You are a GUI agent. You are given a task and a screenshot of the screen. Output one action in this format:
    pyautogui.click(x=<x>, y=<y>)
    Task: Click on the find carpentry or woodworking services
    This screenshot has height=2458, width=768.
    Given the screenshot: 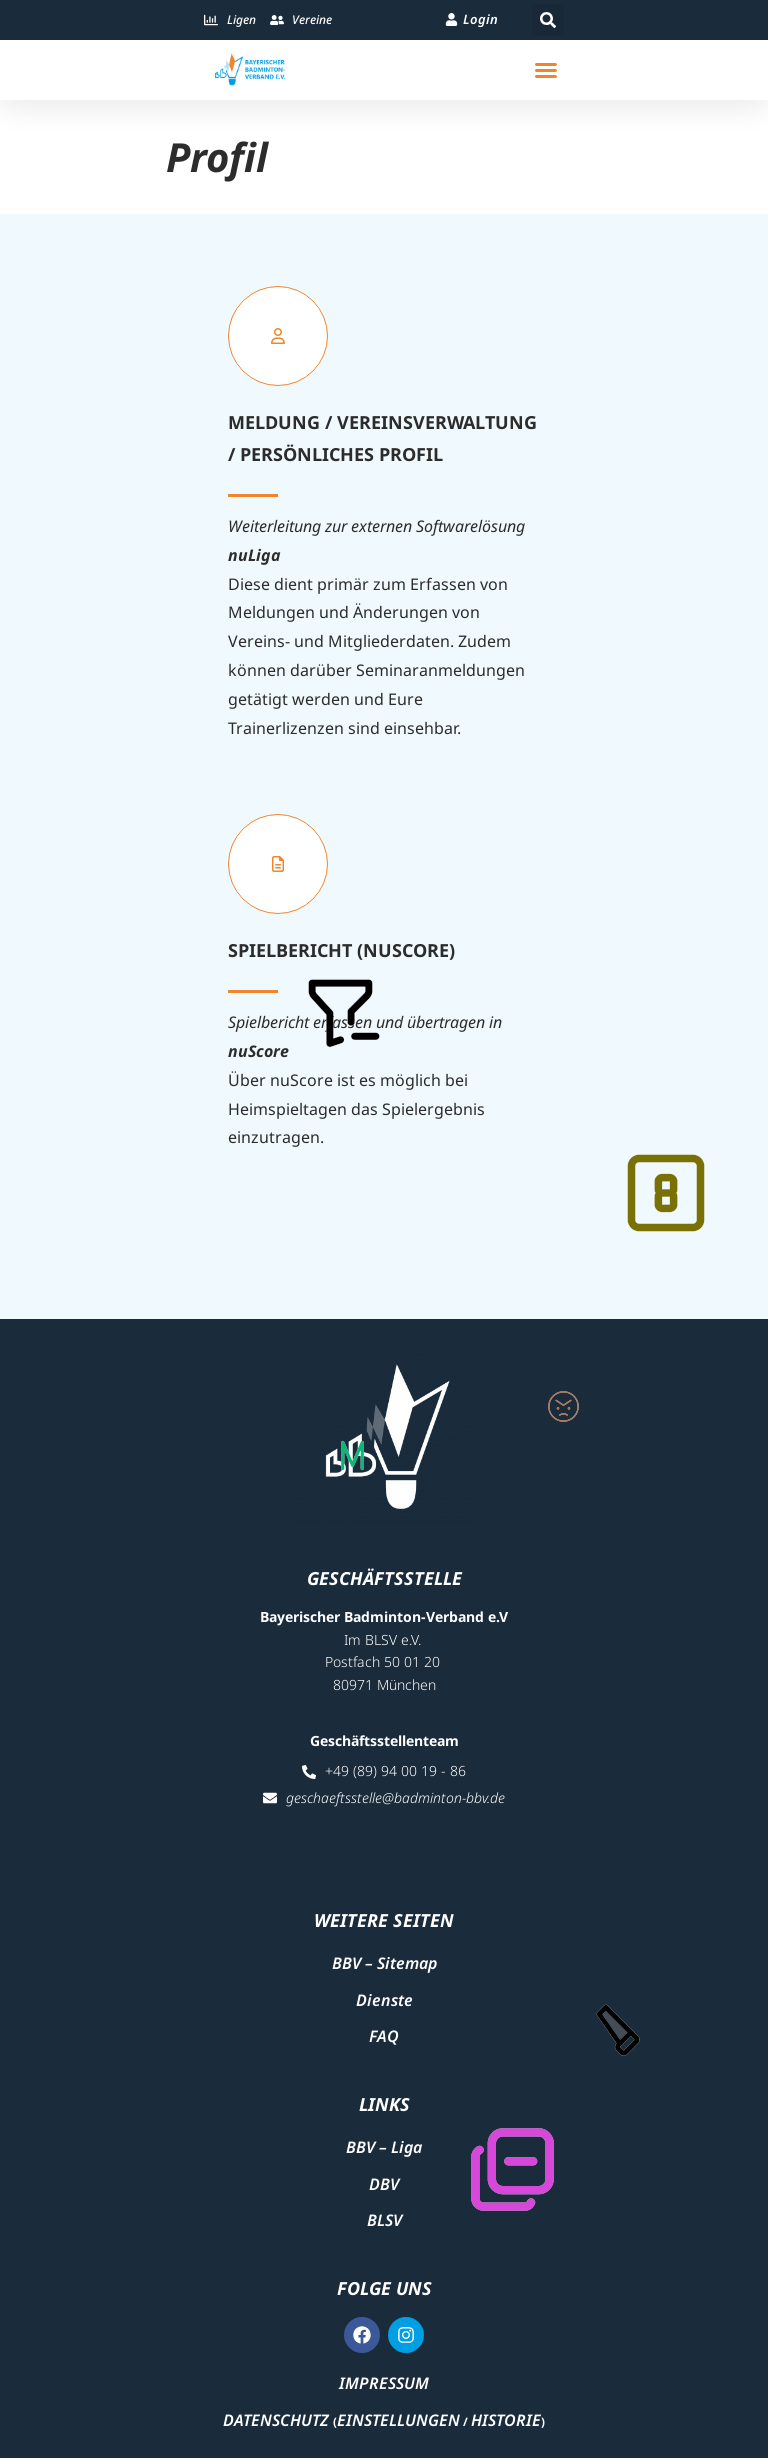 What is the action you would take?
    pyautogui.click(x=618, y=2030)
    